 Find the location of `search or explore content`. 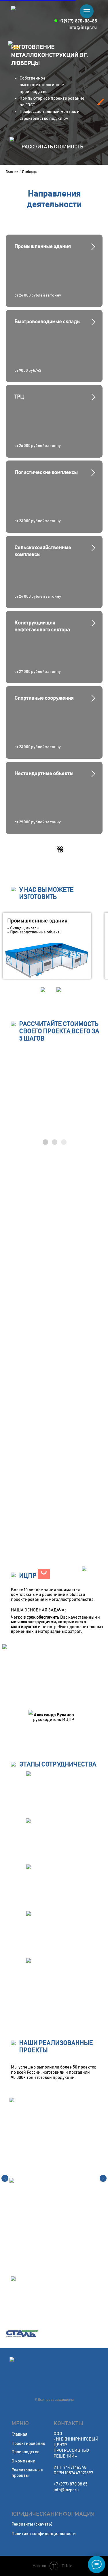

search or explore content is located at coordinates (16, 47).